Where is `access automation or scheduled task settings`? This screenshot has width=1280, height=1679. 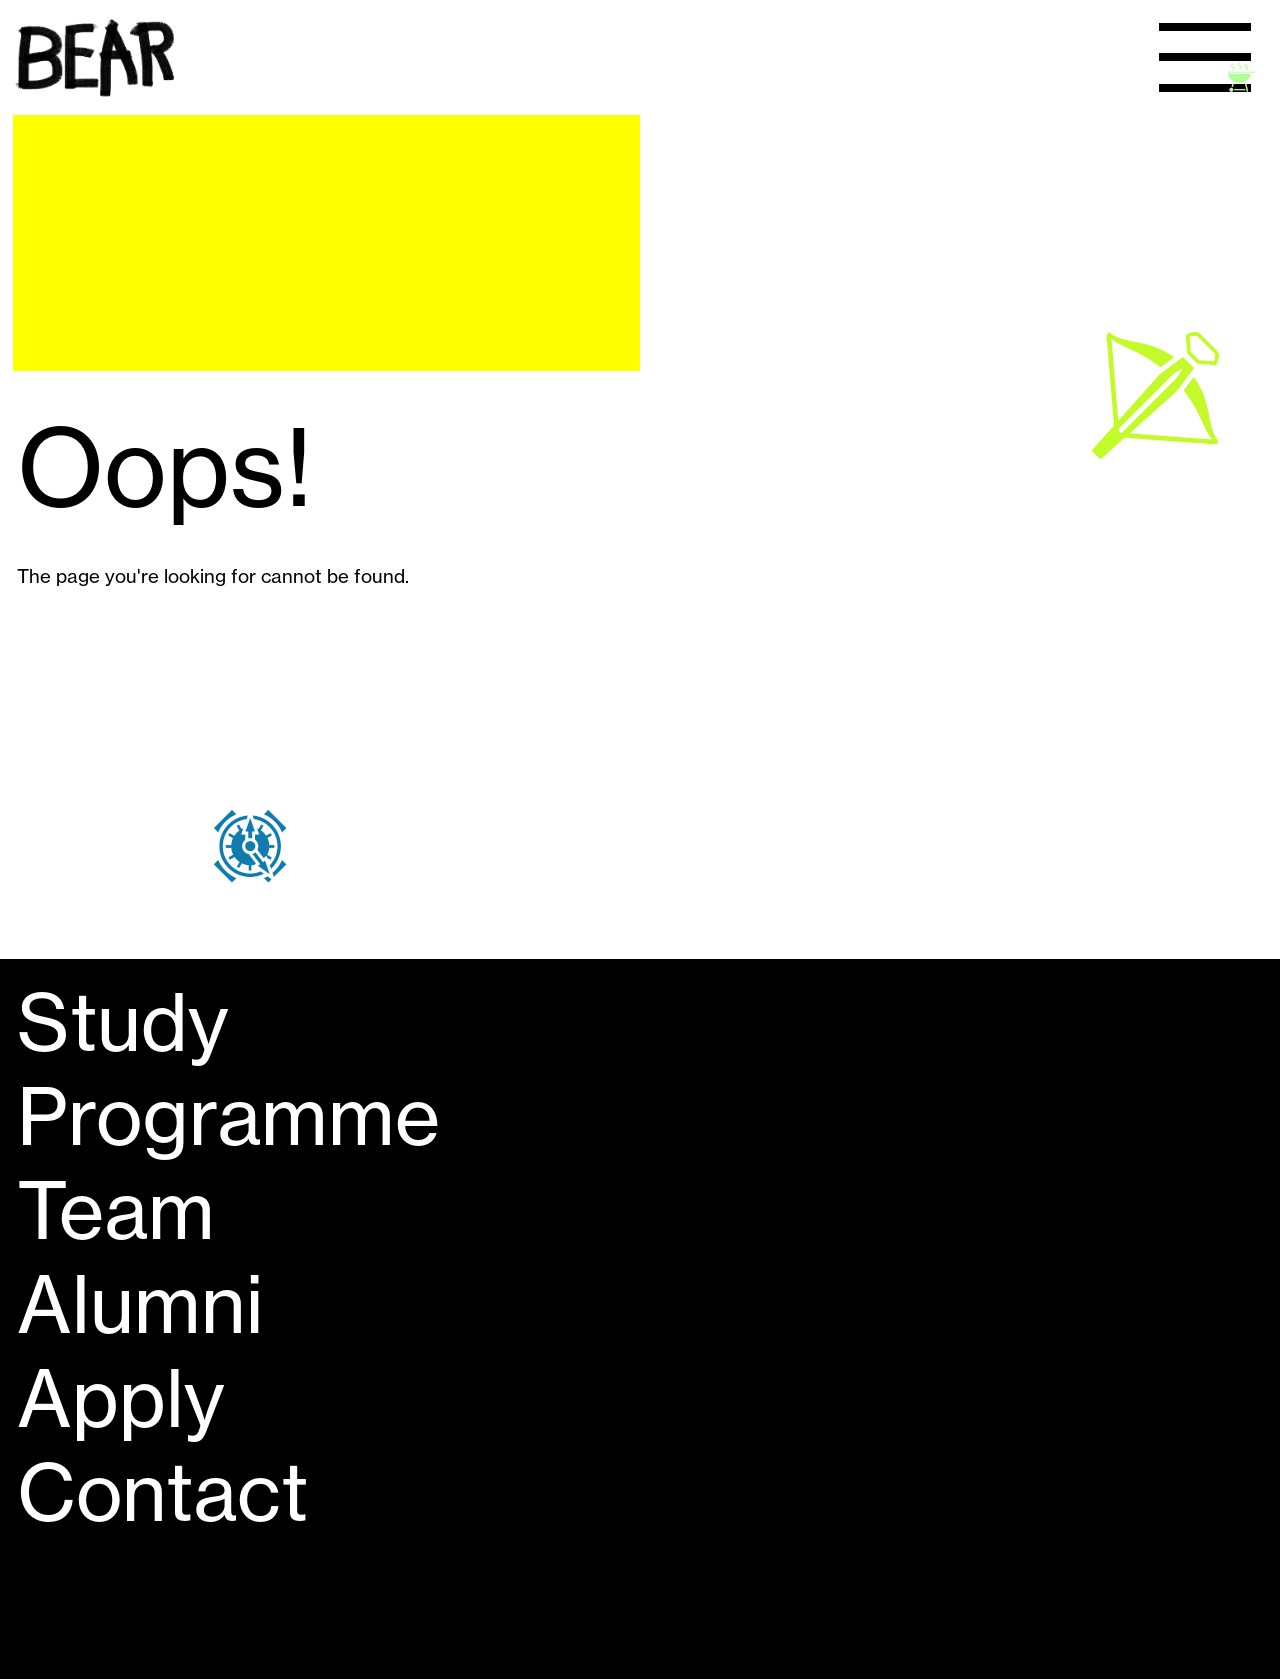
access automation or scheduled task settings is located at coordinates (250, 846).